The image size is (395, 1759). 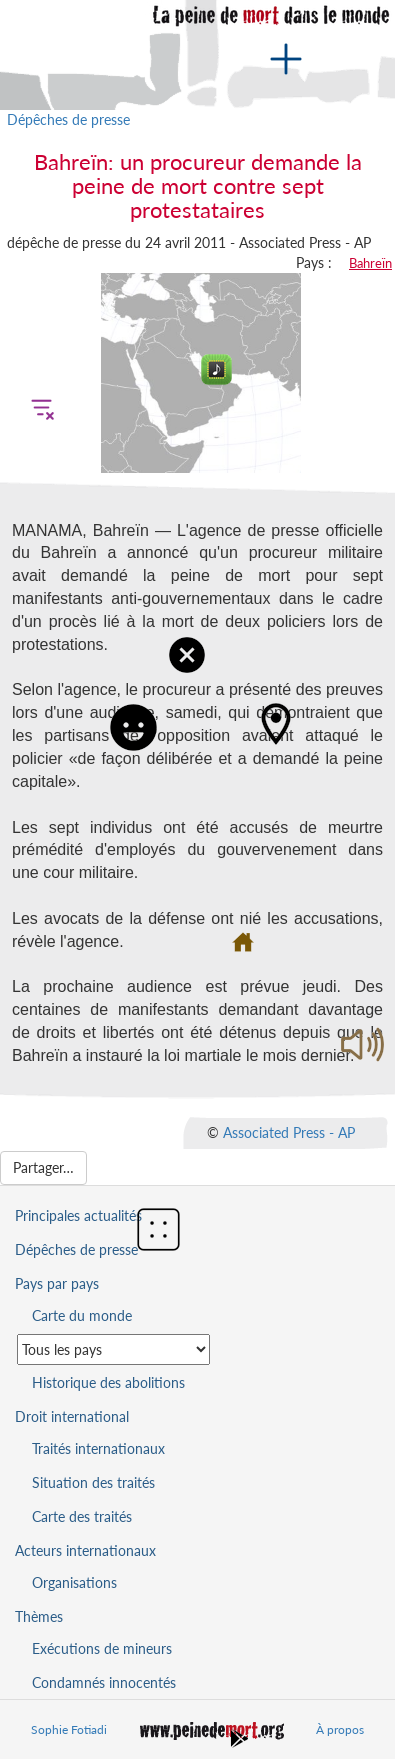 What do you see at coordinates (133, 727) in the screenshot?
I see `rate your experience positively` at bounding box center [133, 727].